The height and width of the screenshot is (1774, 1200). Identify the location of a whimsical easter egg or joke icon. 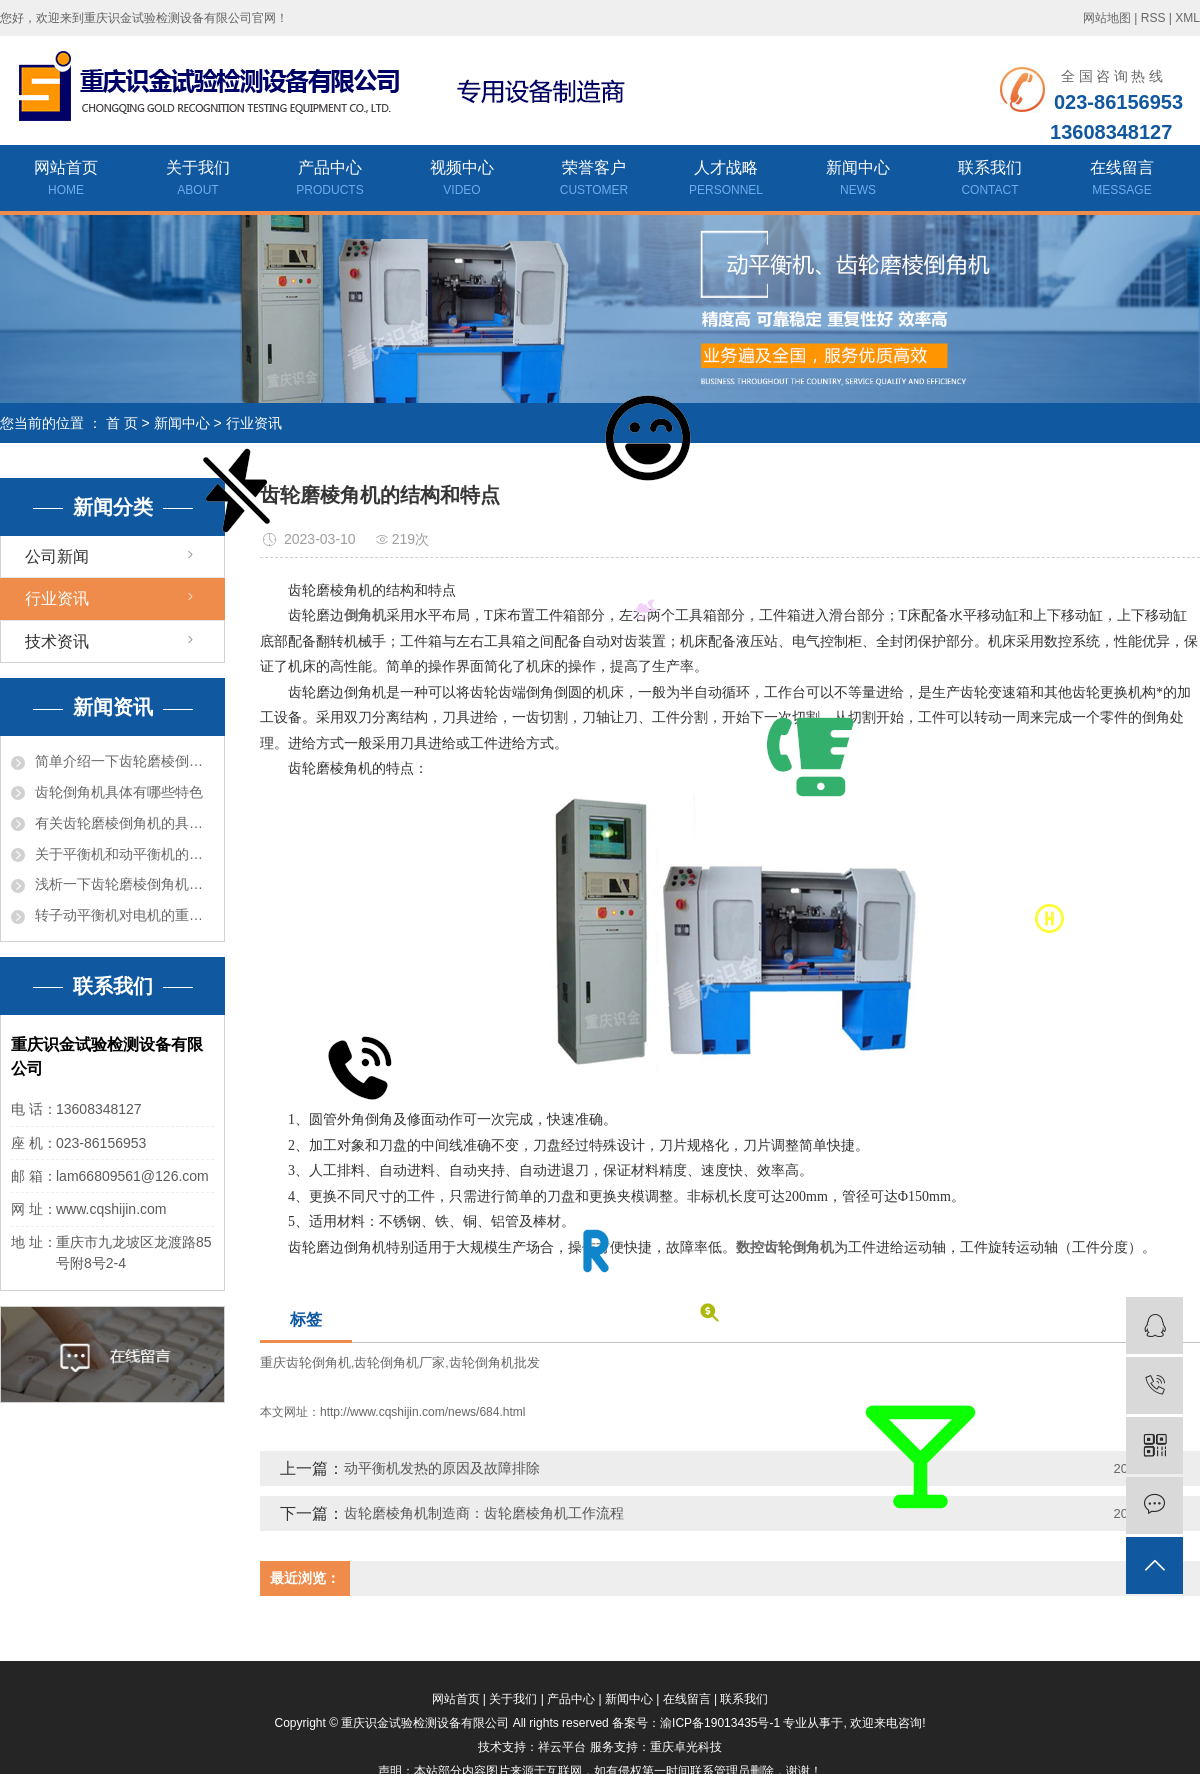
(811, 757).